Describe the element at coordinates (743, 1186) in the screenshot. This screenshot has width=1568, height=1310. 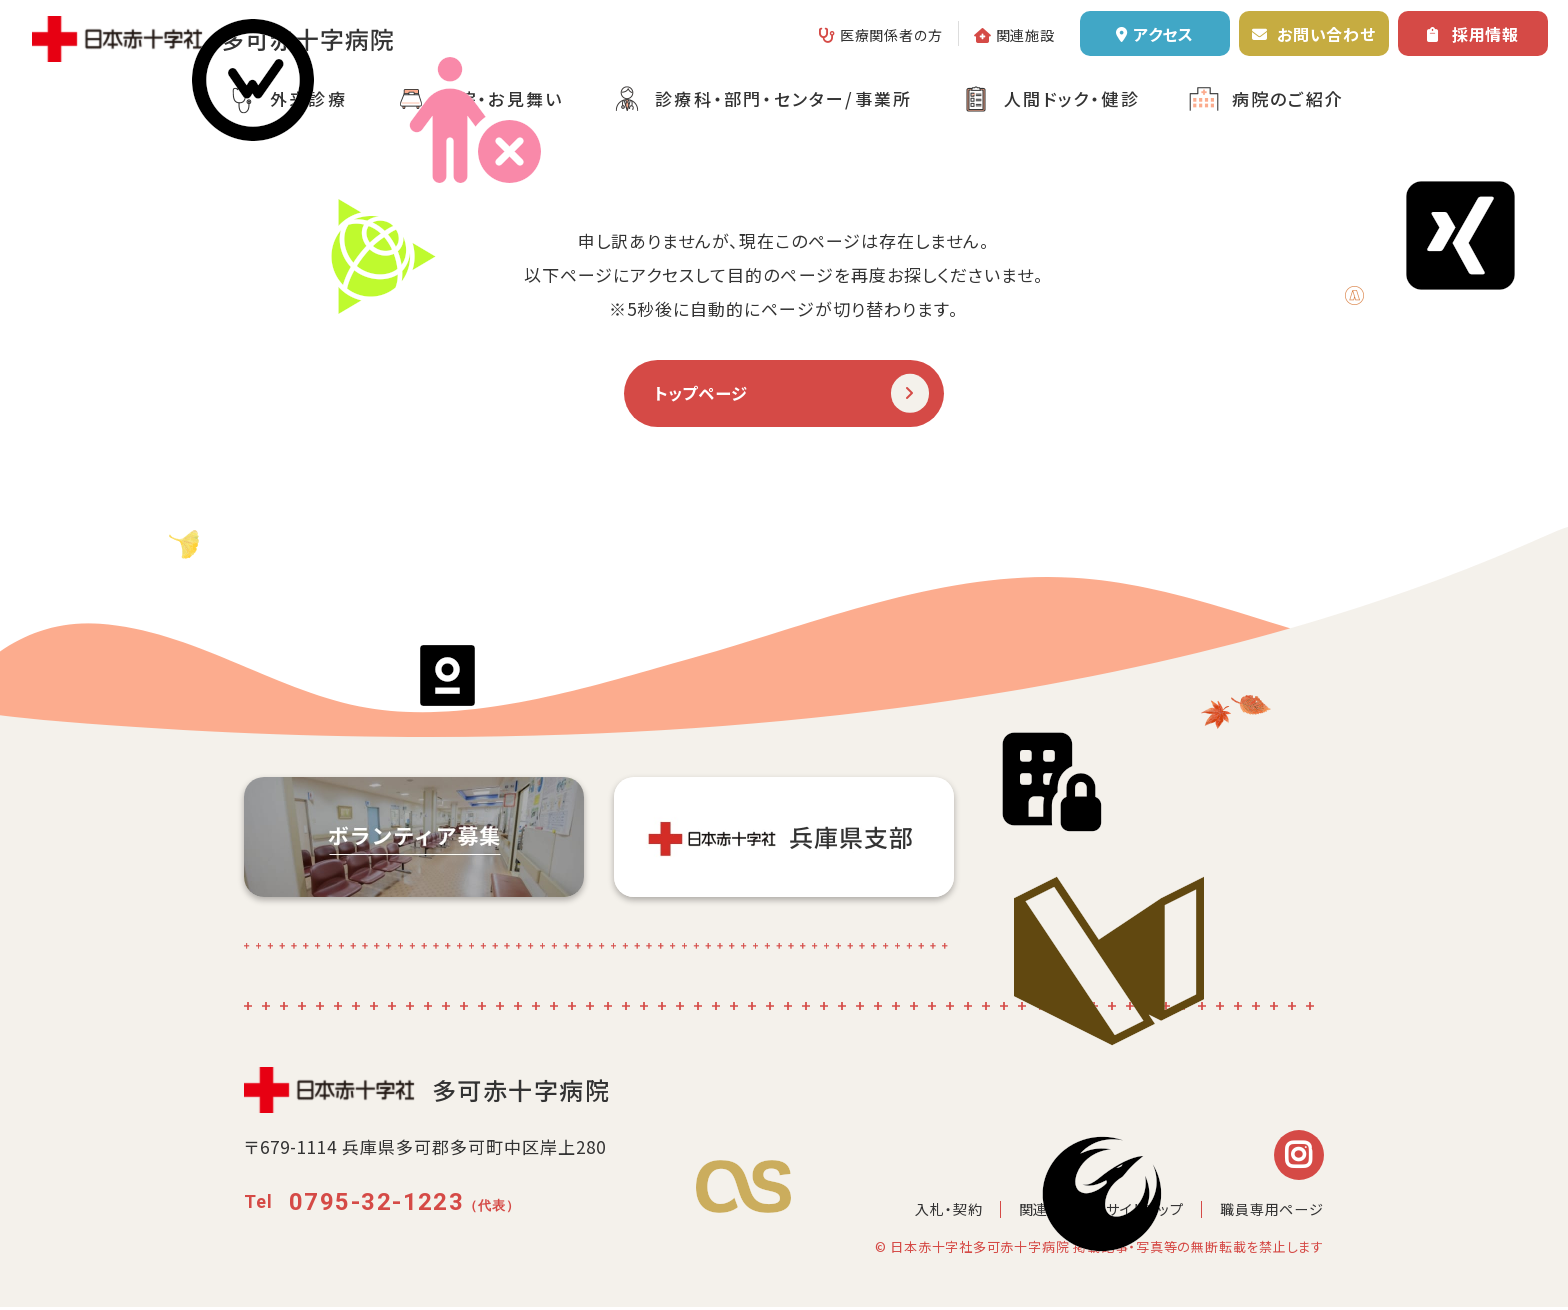
I see `open Last.fm app` at that location.